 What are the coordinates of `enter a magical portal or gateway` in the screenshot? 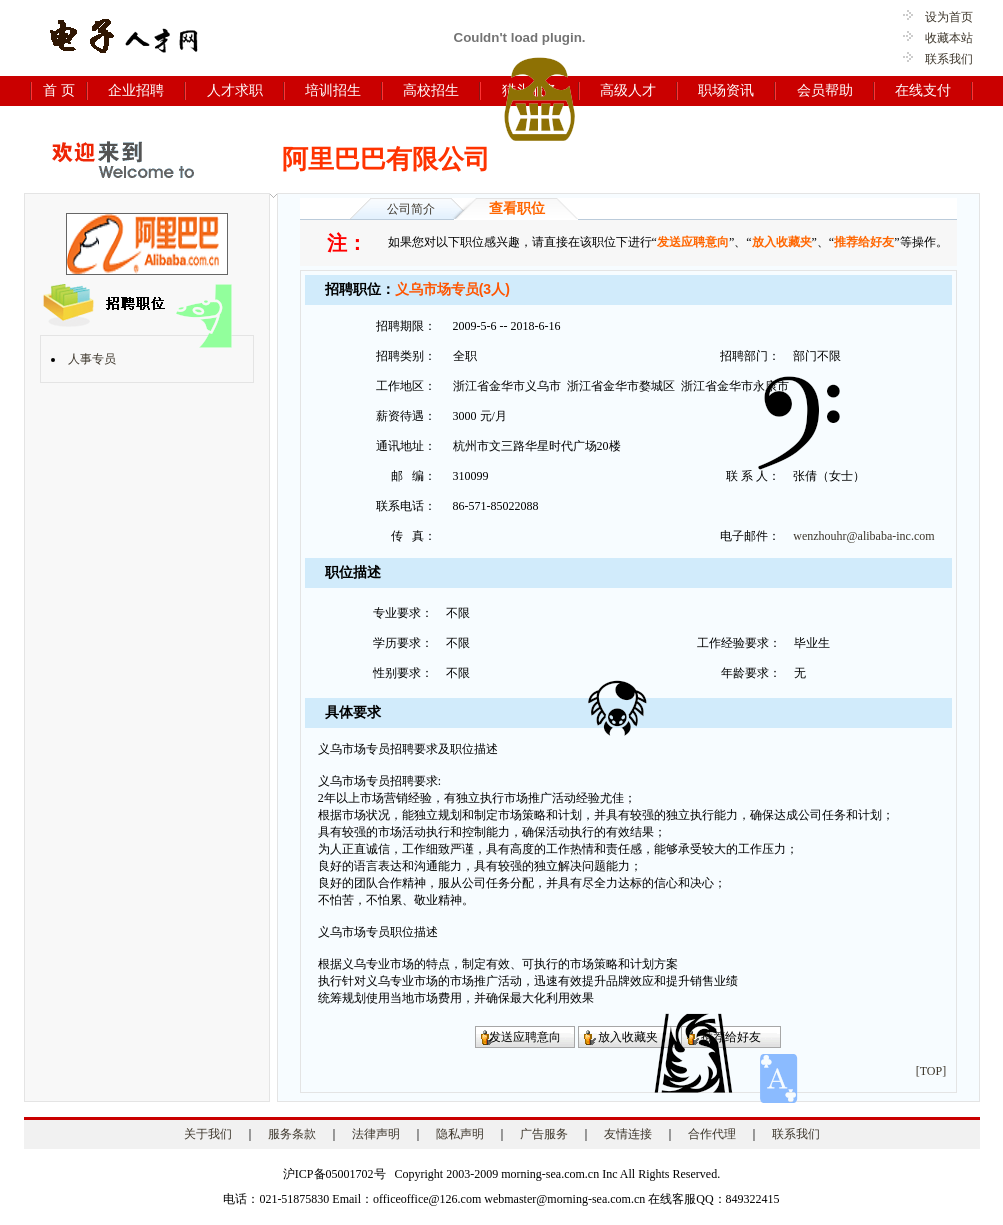 It's located at (693, 1053).